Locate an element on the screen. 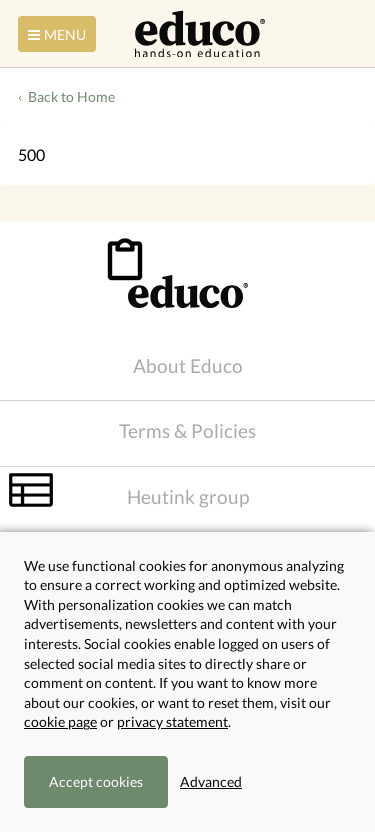 The width and height of the screenshot is (375, 832). view data in table format is located at coordinates (31, 490).